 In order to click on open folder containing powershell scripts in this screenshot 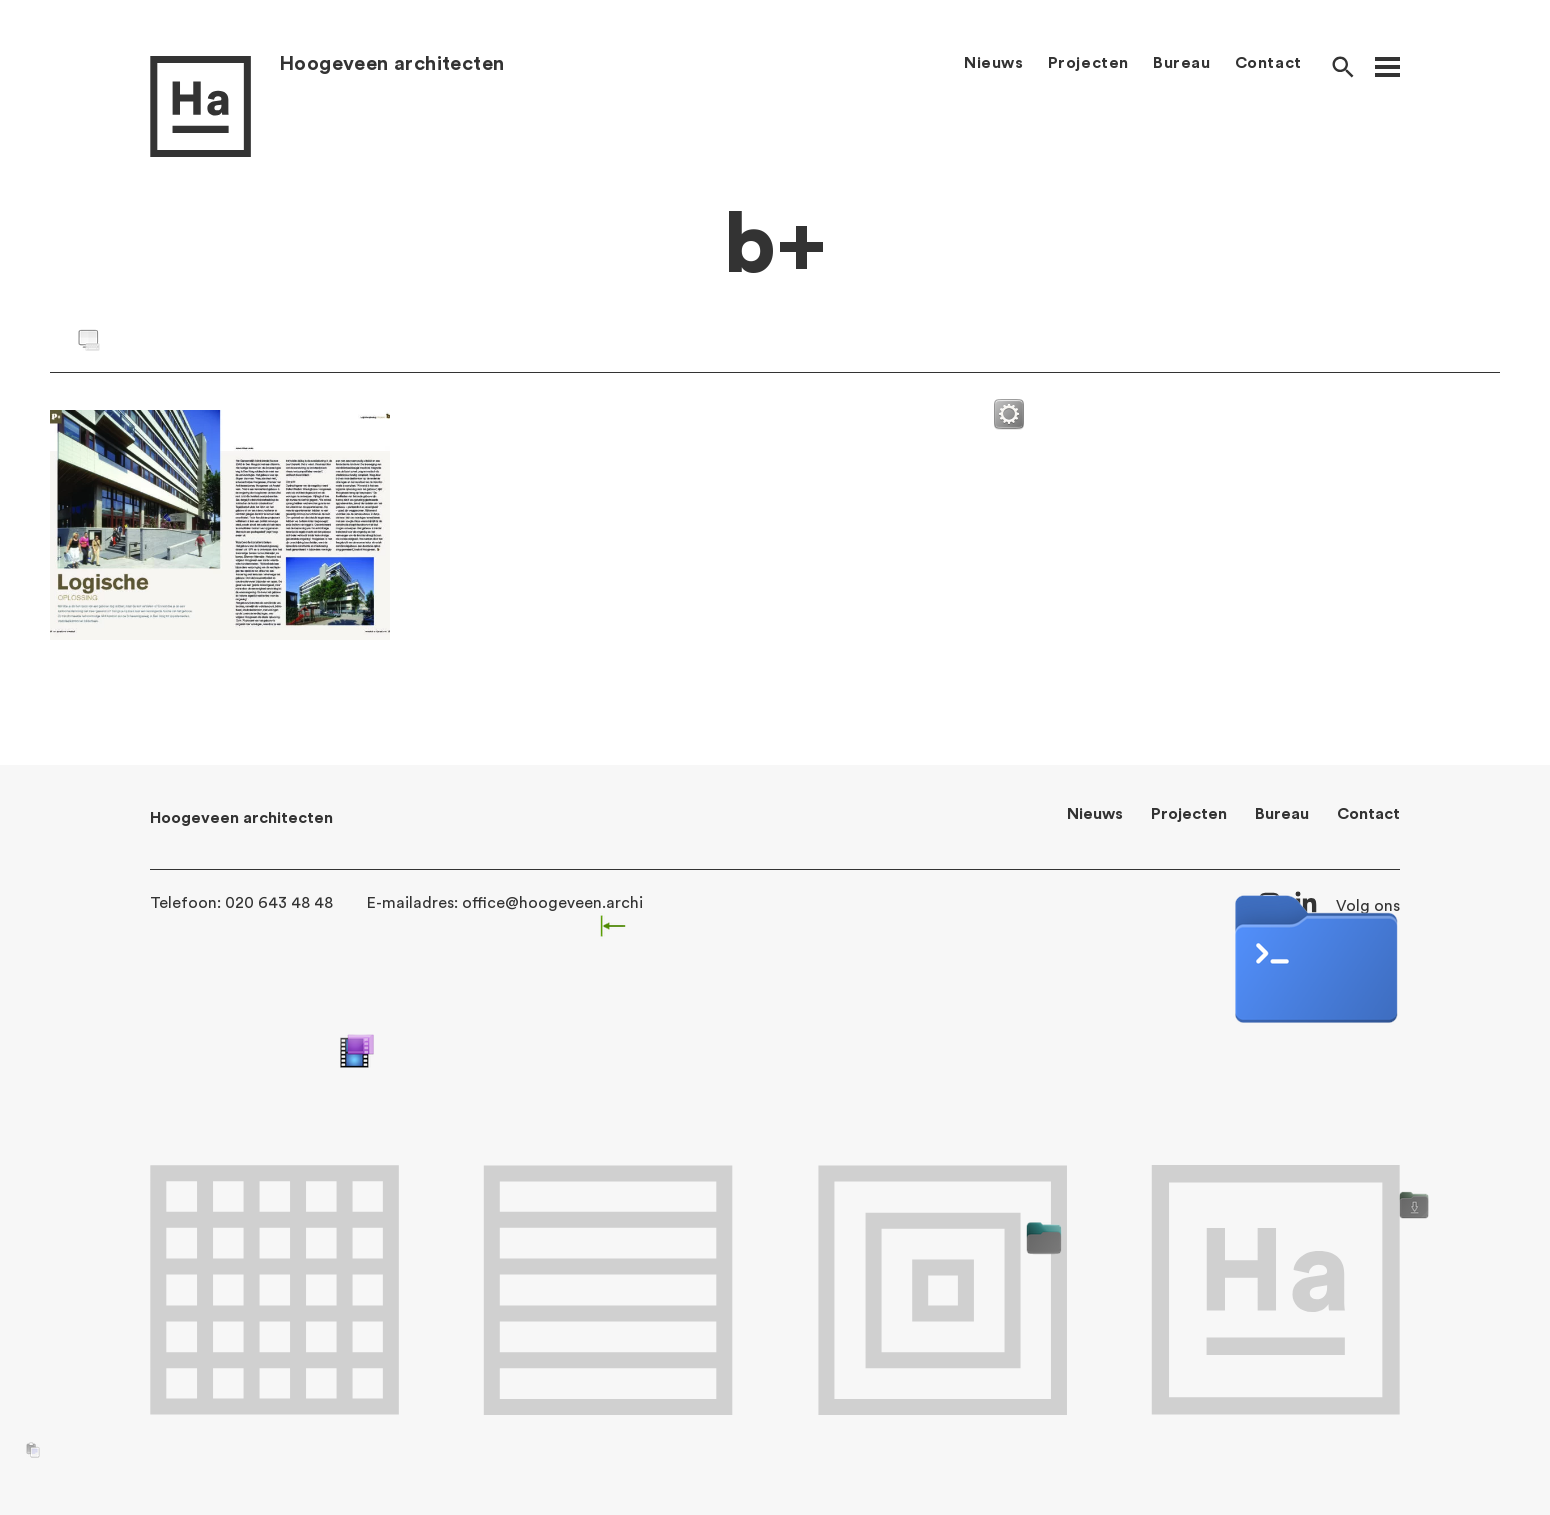, I will do `click(1315, 963)`.